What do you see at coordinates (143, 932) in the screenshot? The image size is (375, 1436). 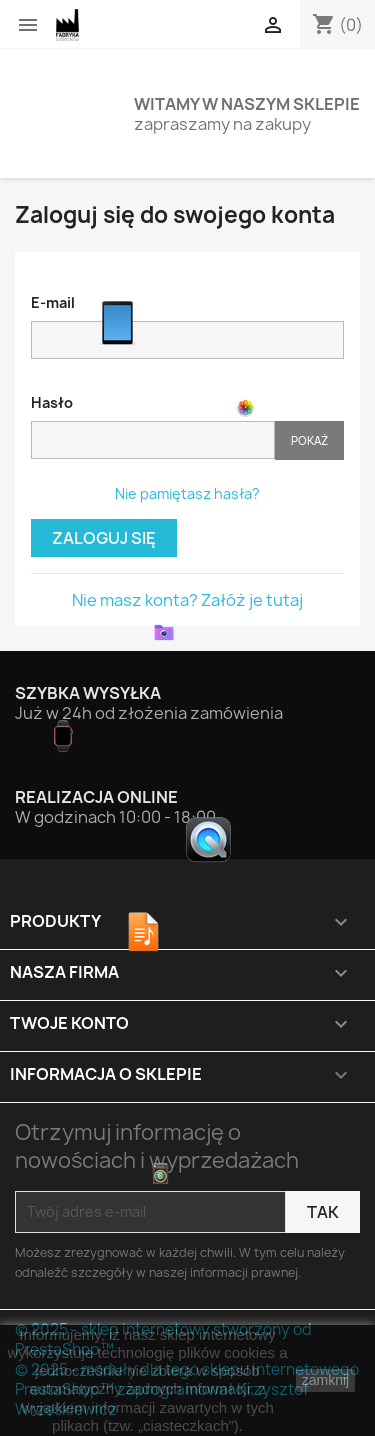 I see `mp3 playlist file type indicator` at bounding box center [143, 932].